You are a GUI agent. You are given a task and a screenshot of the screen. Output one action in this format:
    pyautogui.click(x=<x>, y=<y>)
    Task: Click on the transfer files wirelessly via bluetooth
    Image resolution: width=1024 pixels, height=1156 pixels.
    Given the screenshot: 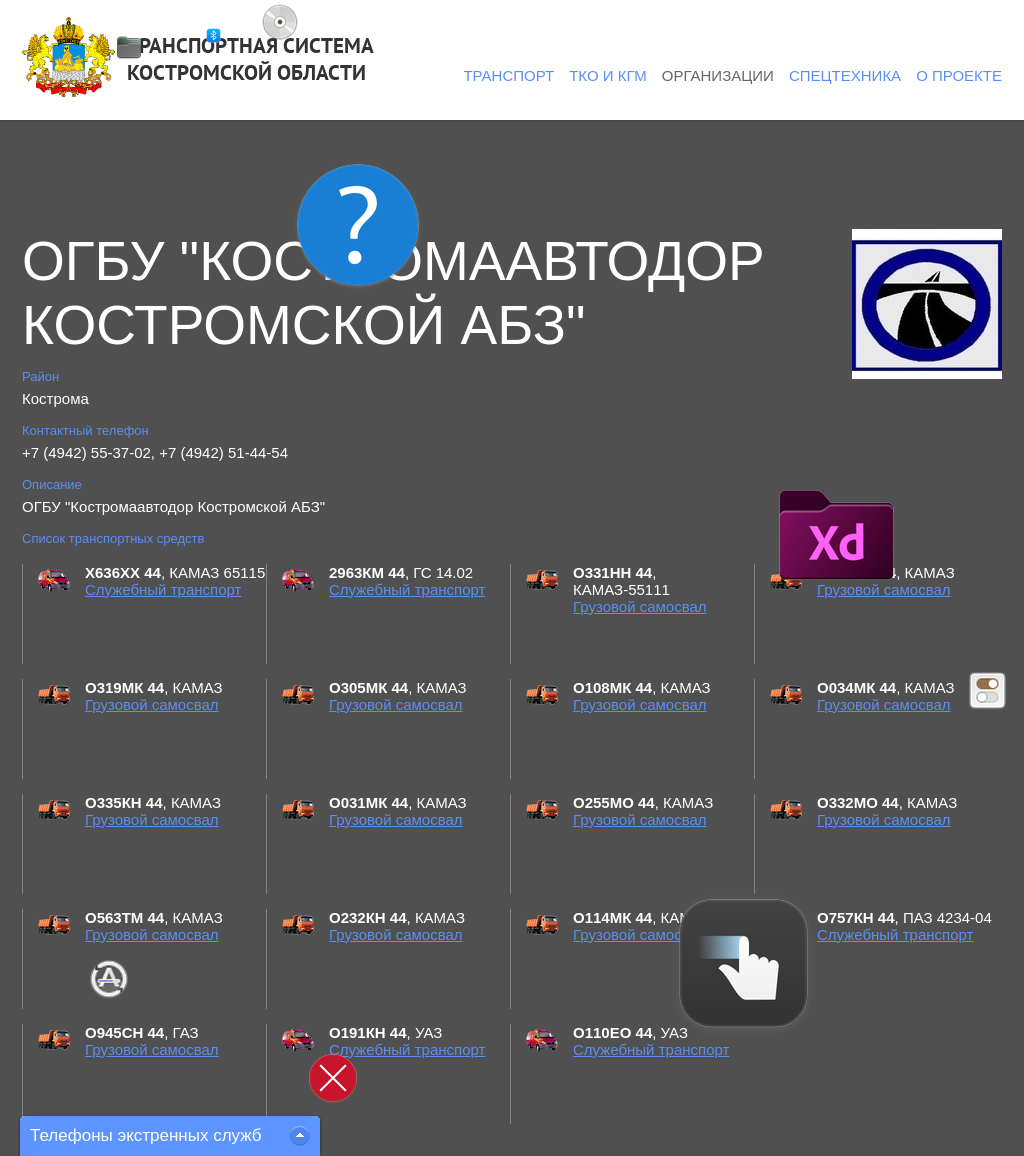 What is the action you would take?
    pyautogui.click(x=213, y=35)
    